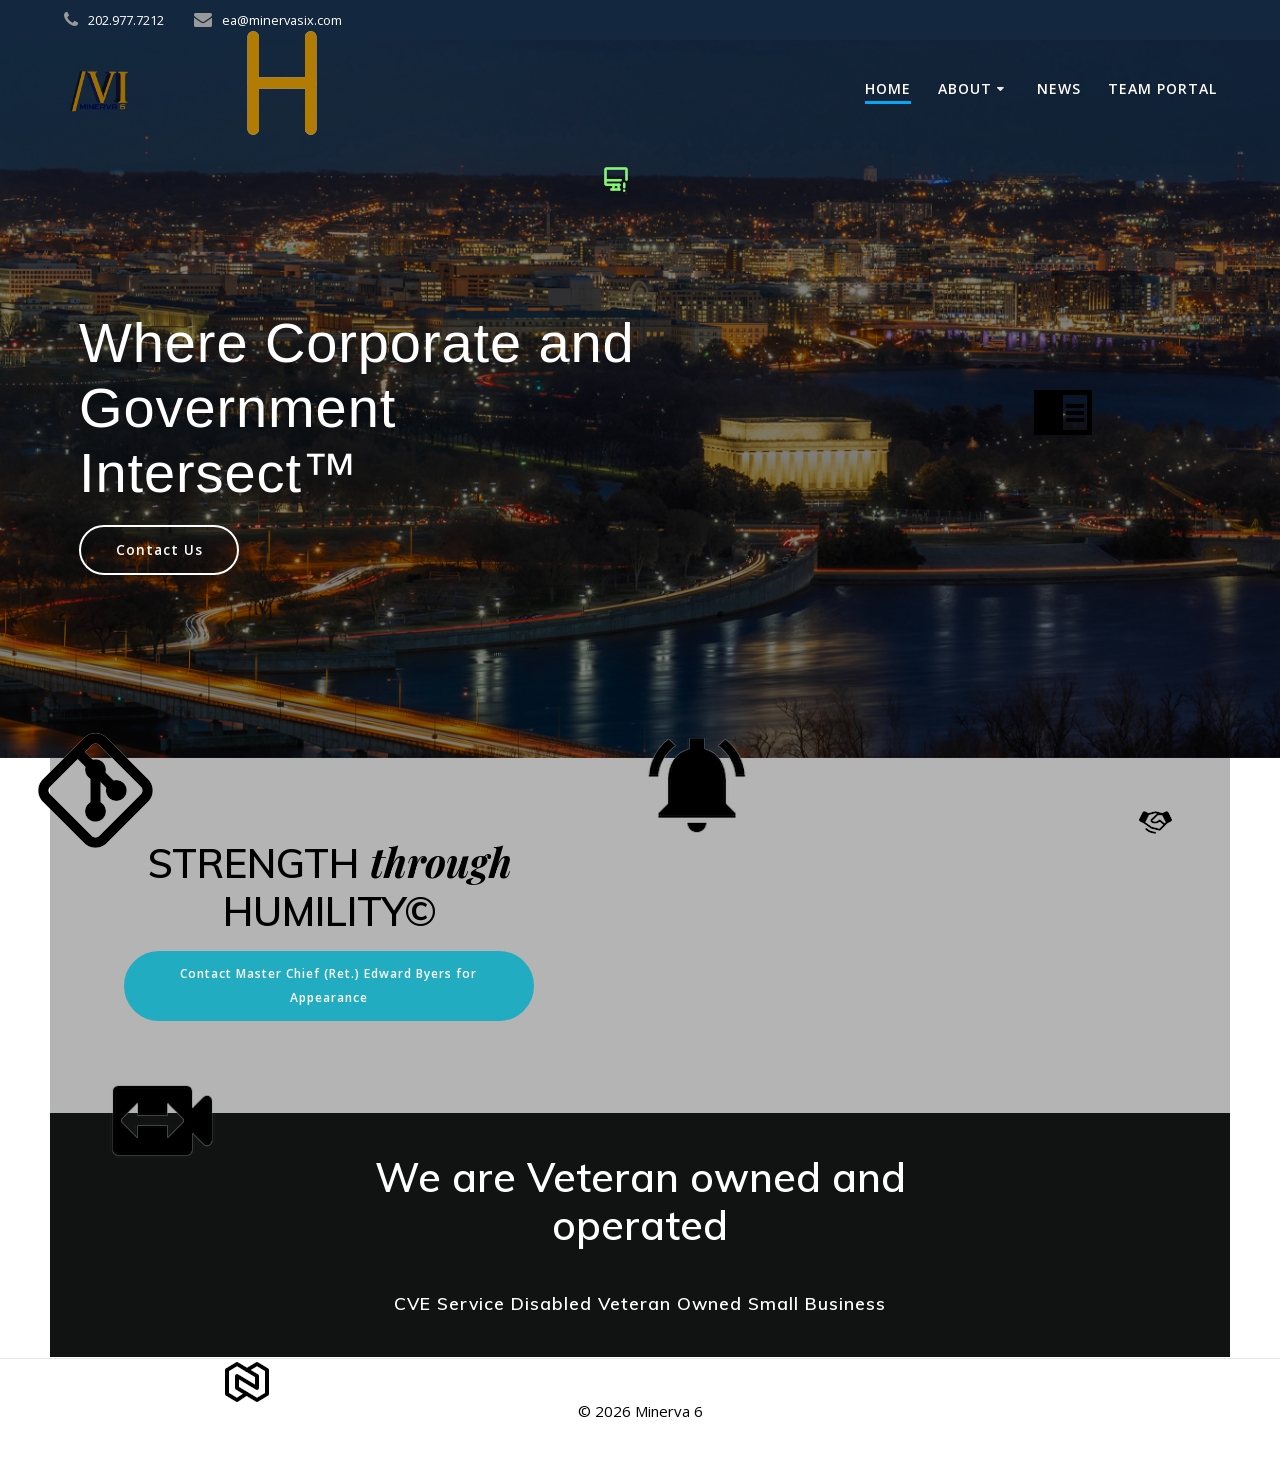  What do you see at coordinates (247, 1382) in the screenshot?
I see `nexo cryptocurrency platform logo` at bounding box center [247, 1382].